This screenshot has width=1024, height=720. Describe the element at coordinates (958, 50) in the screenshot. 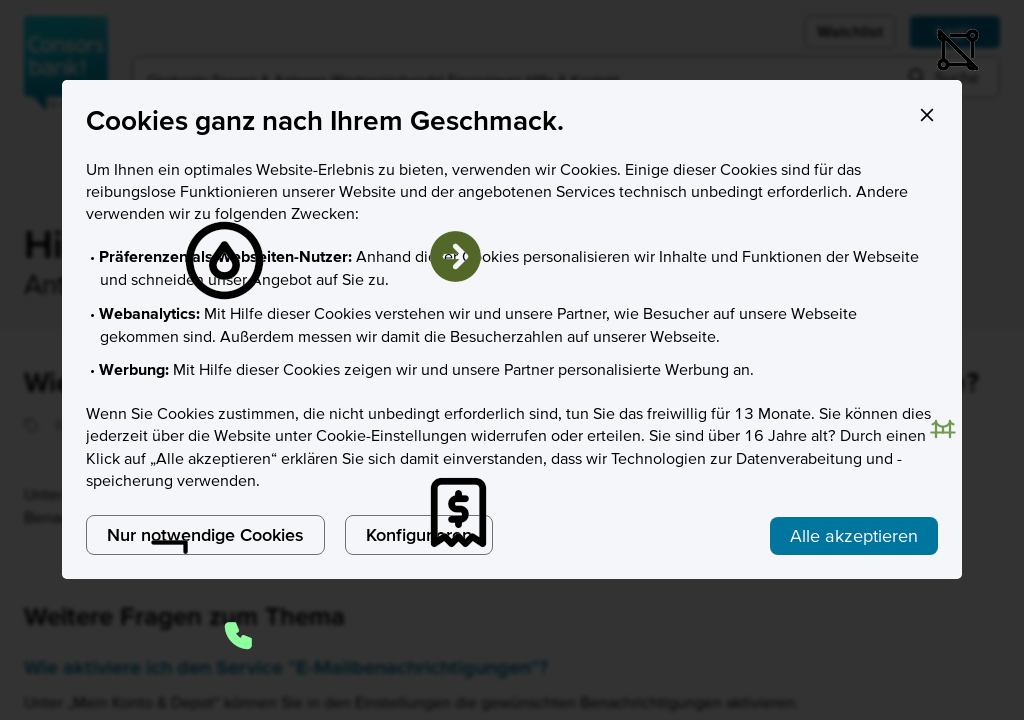

I see `disable shape tools` at that location.